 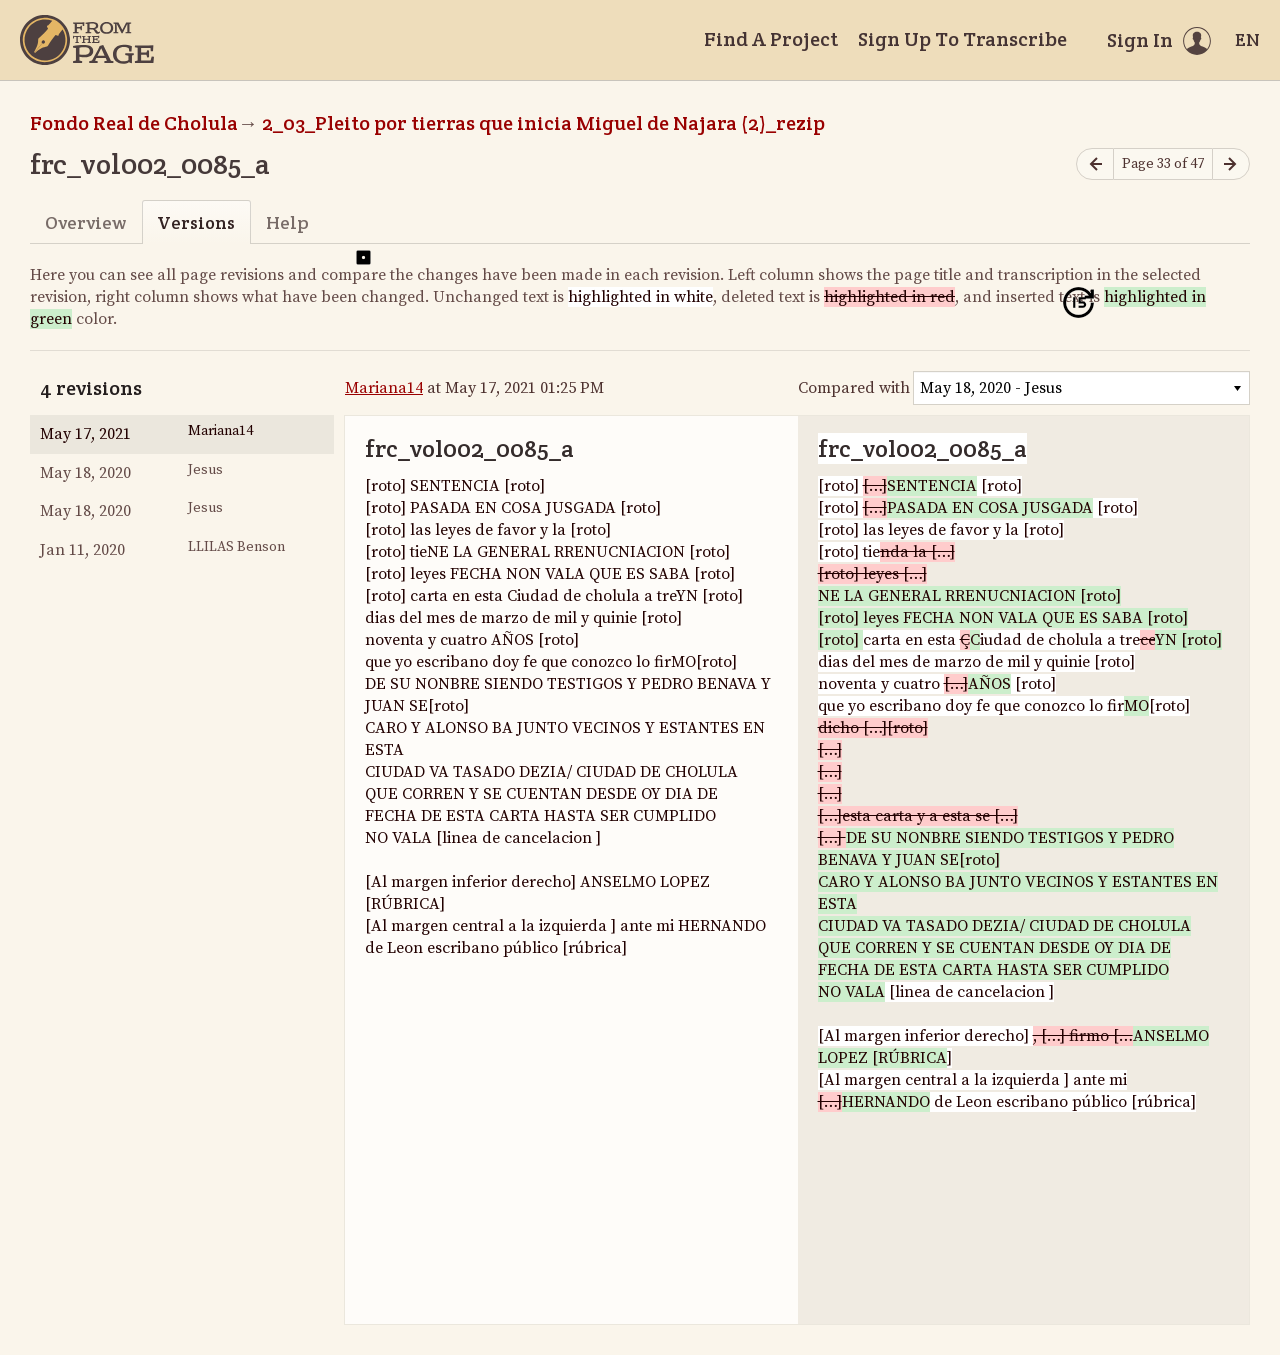 I want to click on roll the dice or generate a random result, so click(x=363, y=257).